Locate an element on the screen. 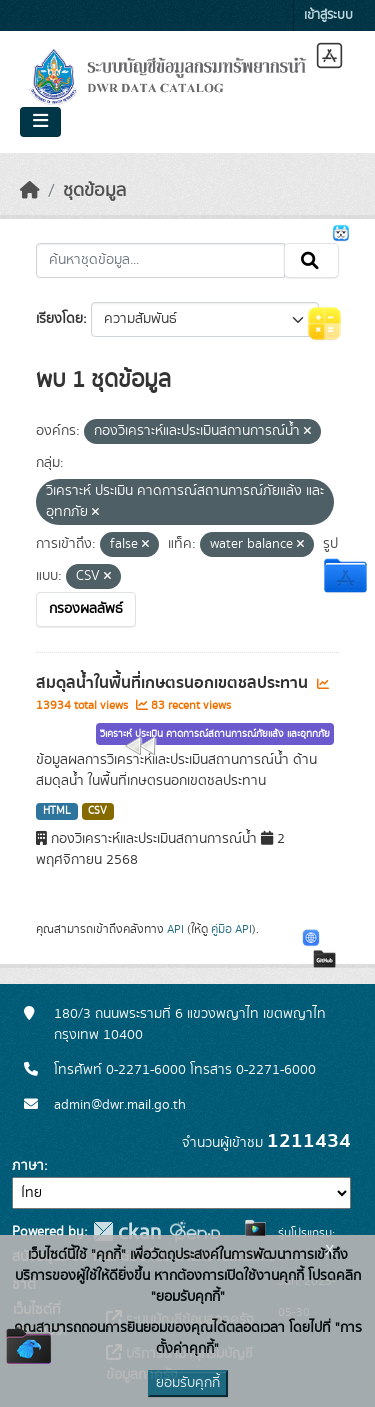 Image resolution: width=375 pixels, height=1407 pixels. open the app store is located at coordinates (329, 55).